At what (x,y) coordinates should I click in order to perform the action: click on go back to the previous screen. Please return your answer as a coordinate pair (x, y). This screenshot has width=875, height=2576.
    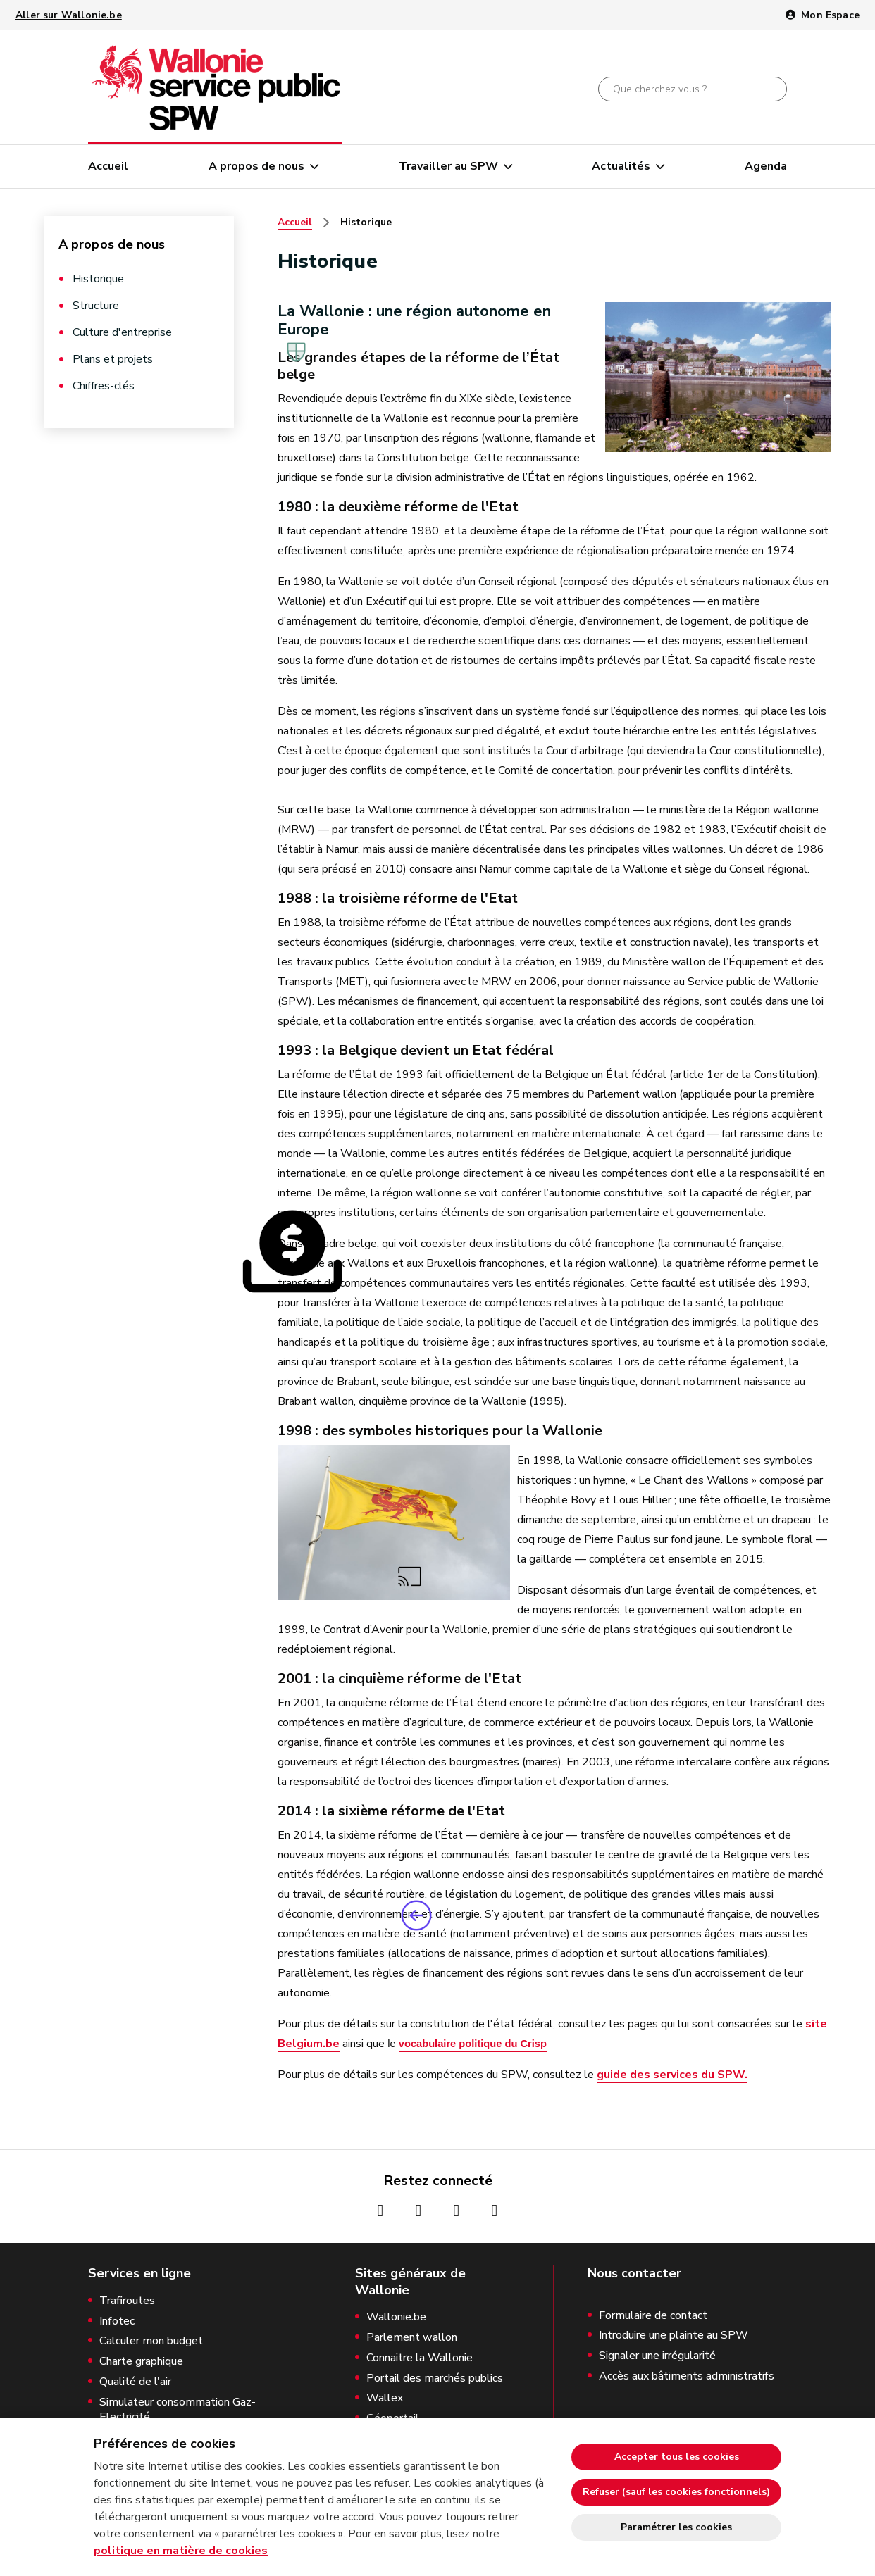
    Looking at the image, I should click on (416, 1915).